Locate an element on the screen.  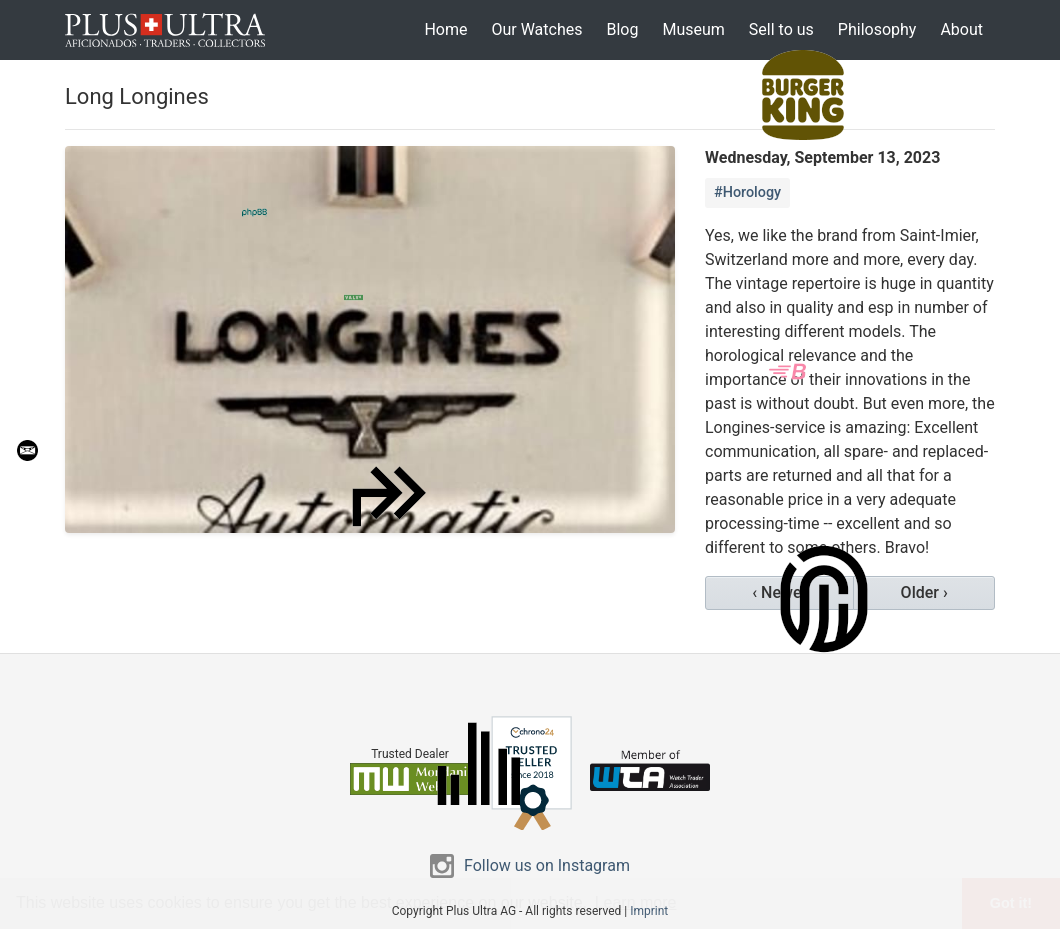
BlazeMeter logo - performance testing platform is located at coordinates (787, 371).